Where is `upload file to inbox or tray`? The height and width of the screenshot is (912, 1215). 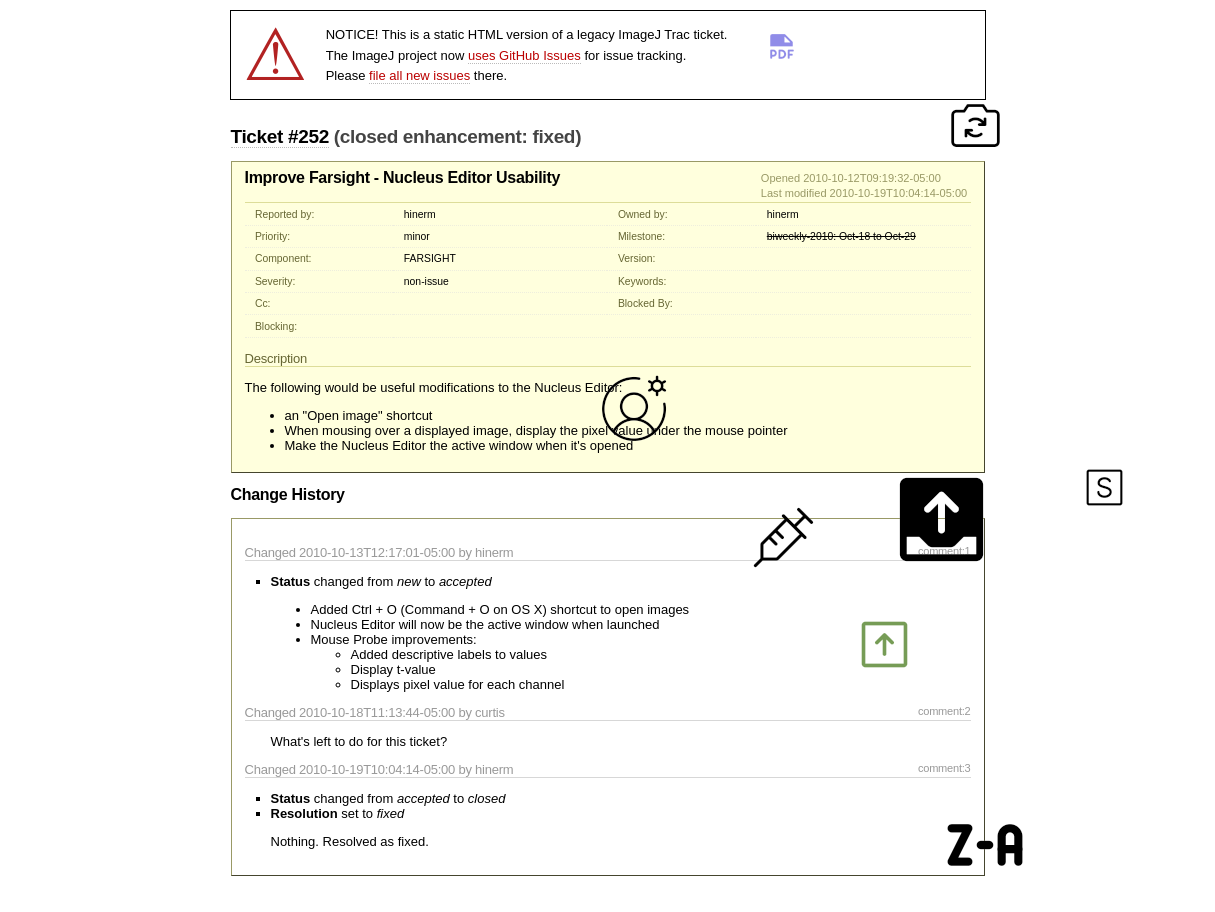
upload file to inbox or tray is located at coordinates (941, 519).